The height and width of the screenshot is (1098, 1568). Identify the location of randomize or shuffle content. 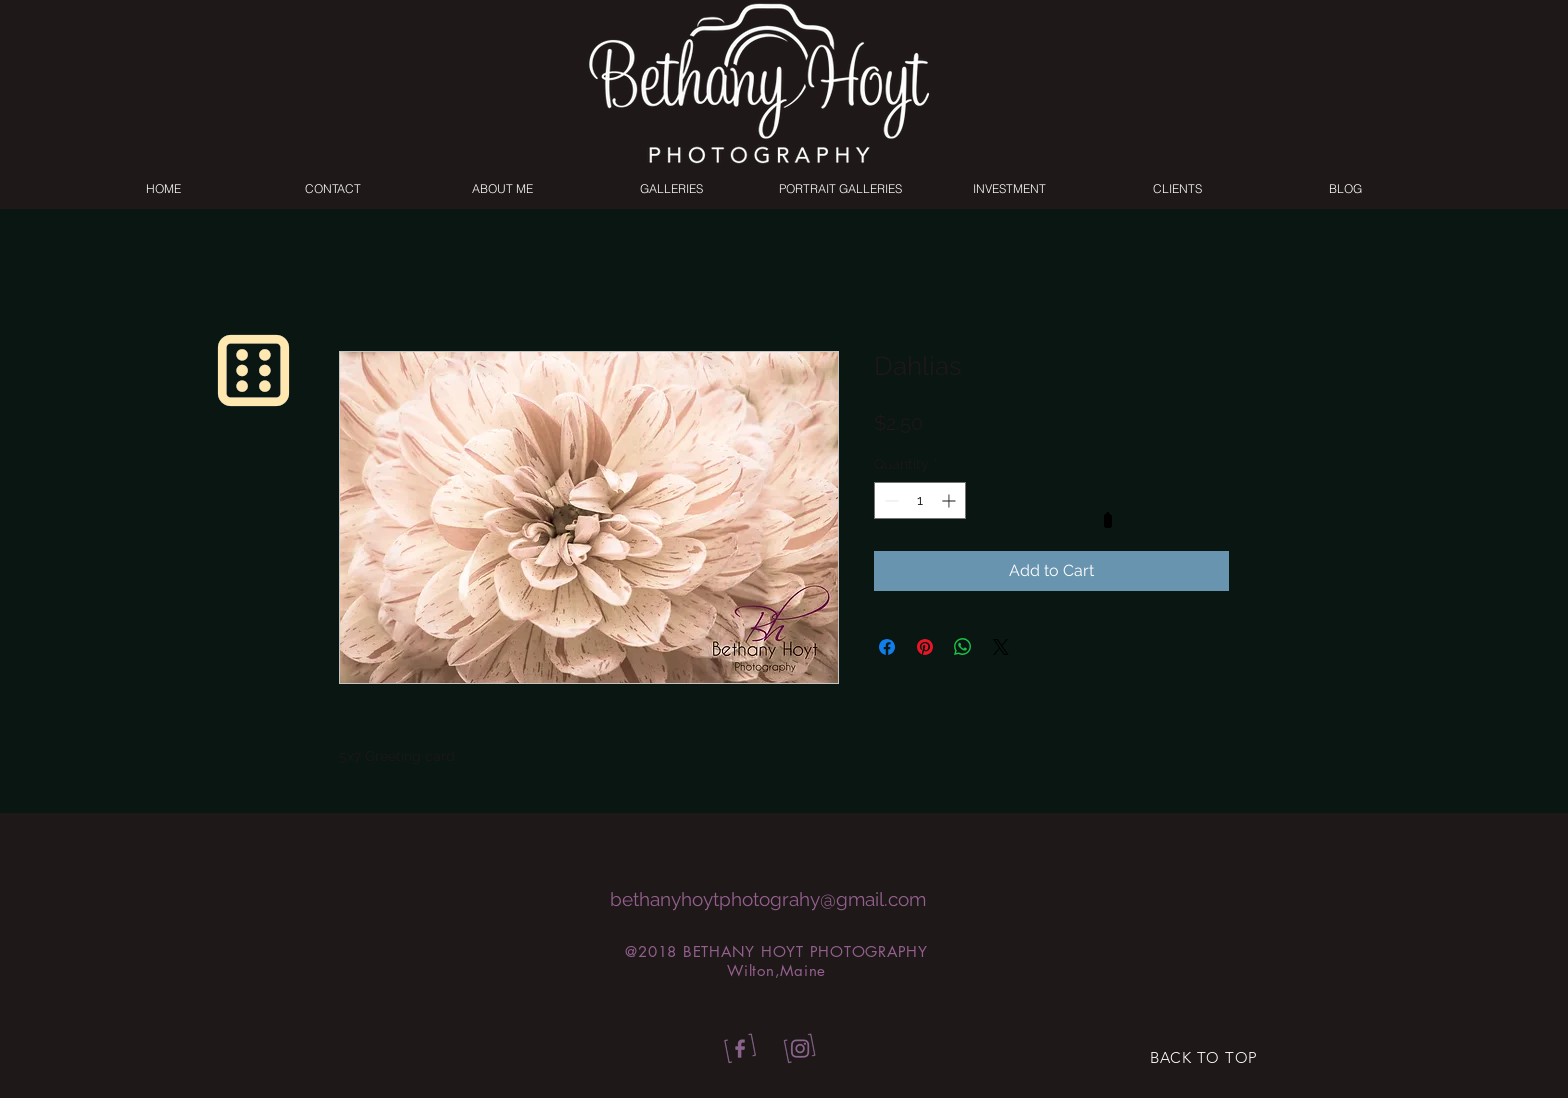
(253, 370).